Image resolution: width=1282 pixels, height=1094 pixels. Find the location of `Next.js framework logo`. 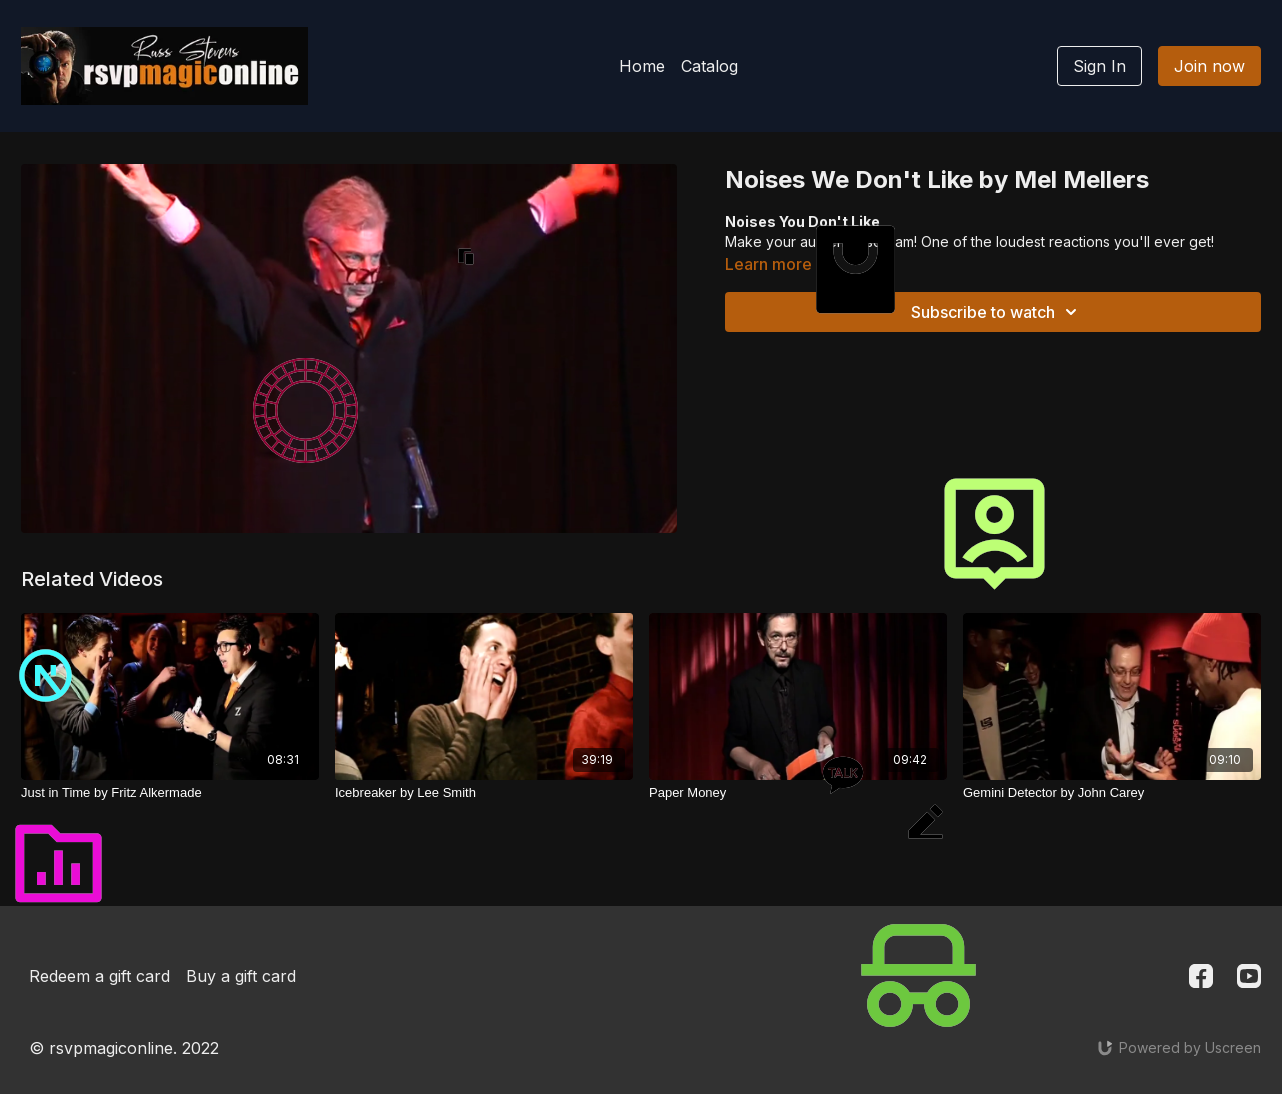

Next.js framework logo is located at coordinates (45, 675).